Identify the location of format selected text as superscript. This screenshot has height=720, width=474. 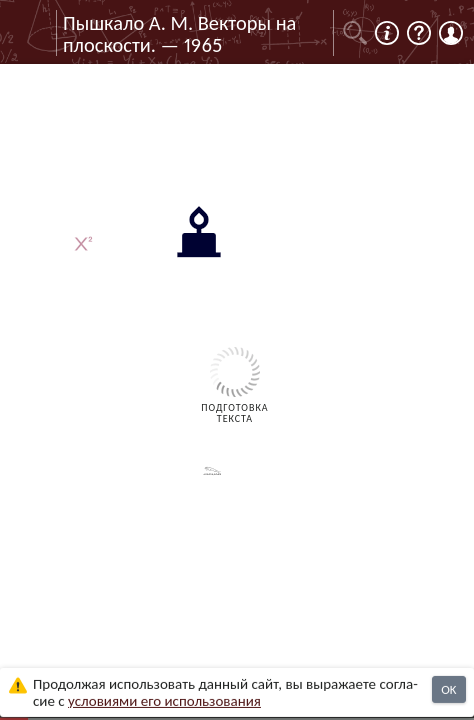
(82, 243).